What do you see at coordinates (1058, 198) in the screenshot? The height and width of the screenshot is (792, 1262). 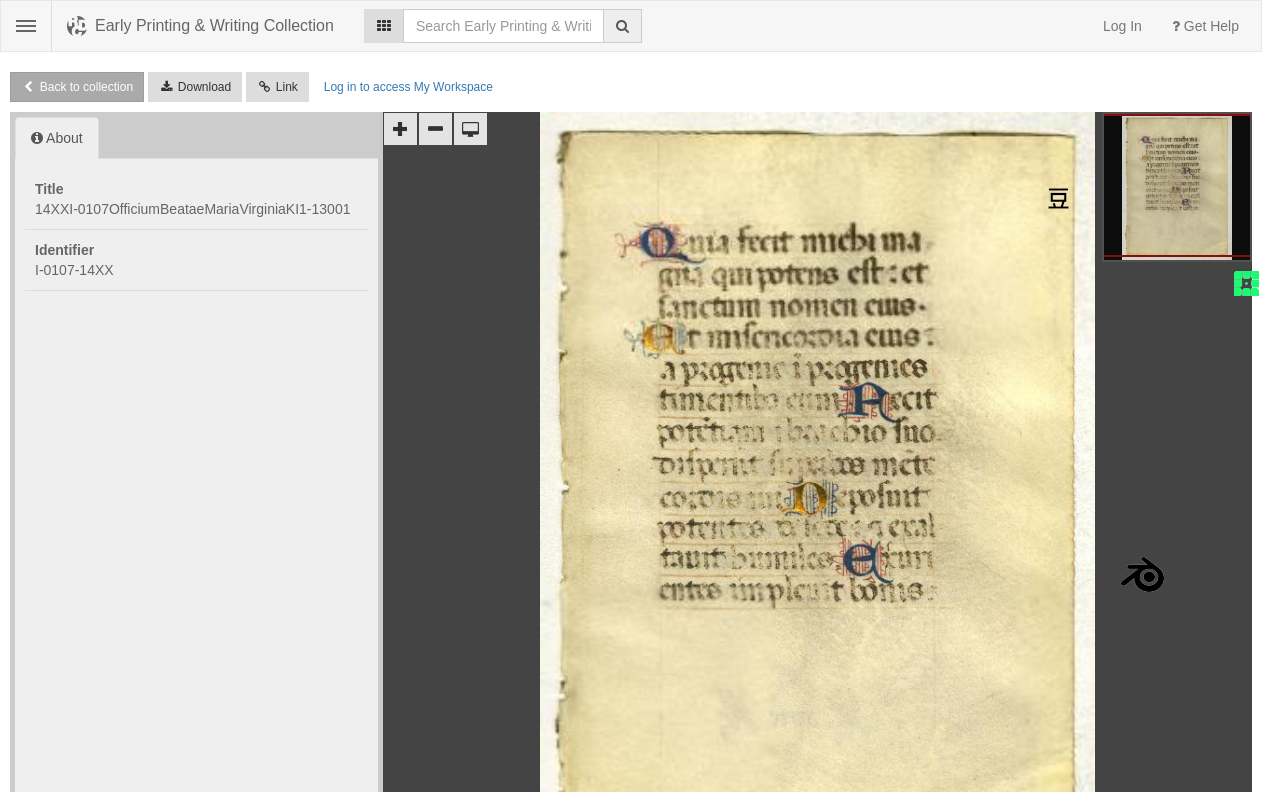 I see `open douban app` at bounding box center [1058, 198].